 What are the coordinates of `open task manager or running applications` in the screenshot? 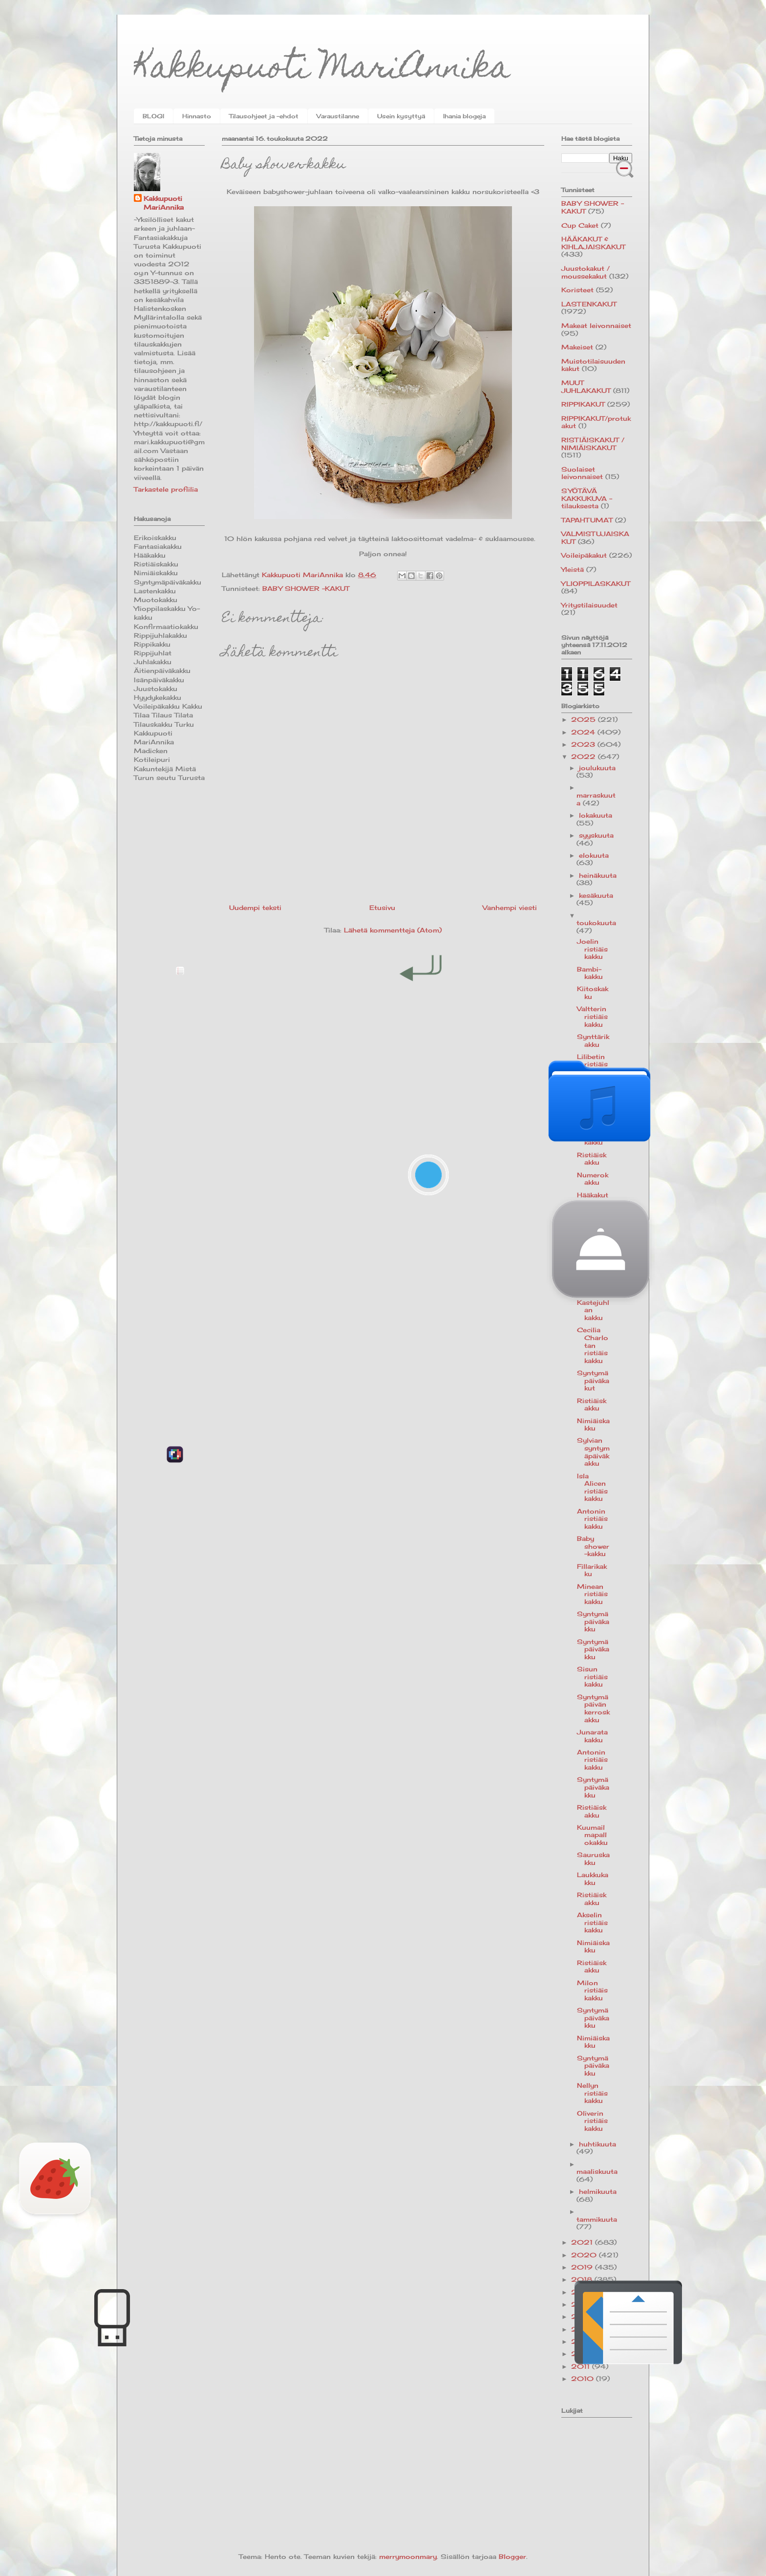 It's located at (628, 2324).